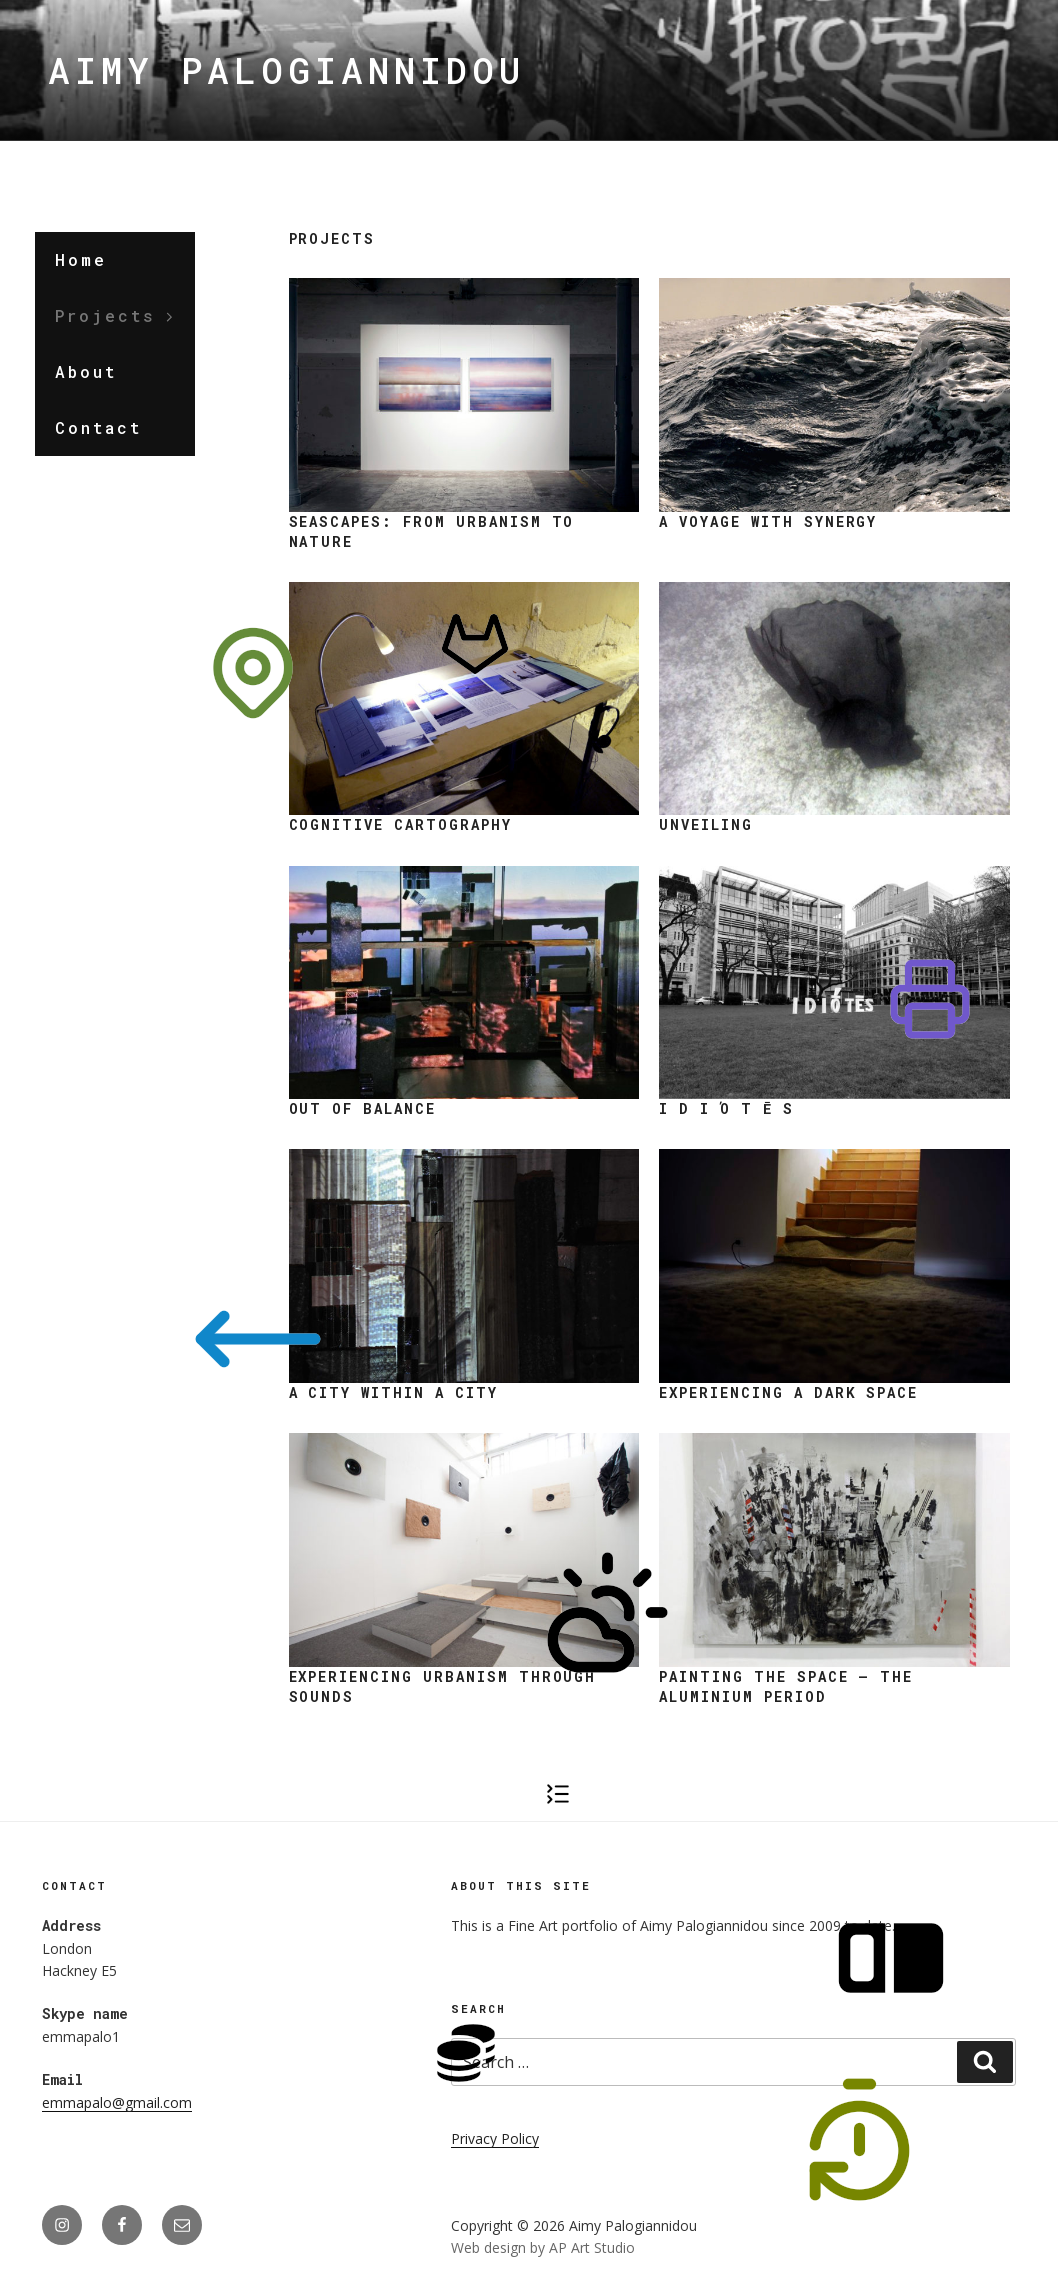 This screenshot has width=1058, height=2295. I want to click on open GitLab repository, so click(475, 644).